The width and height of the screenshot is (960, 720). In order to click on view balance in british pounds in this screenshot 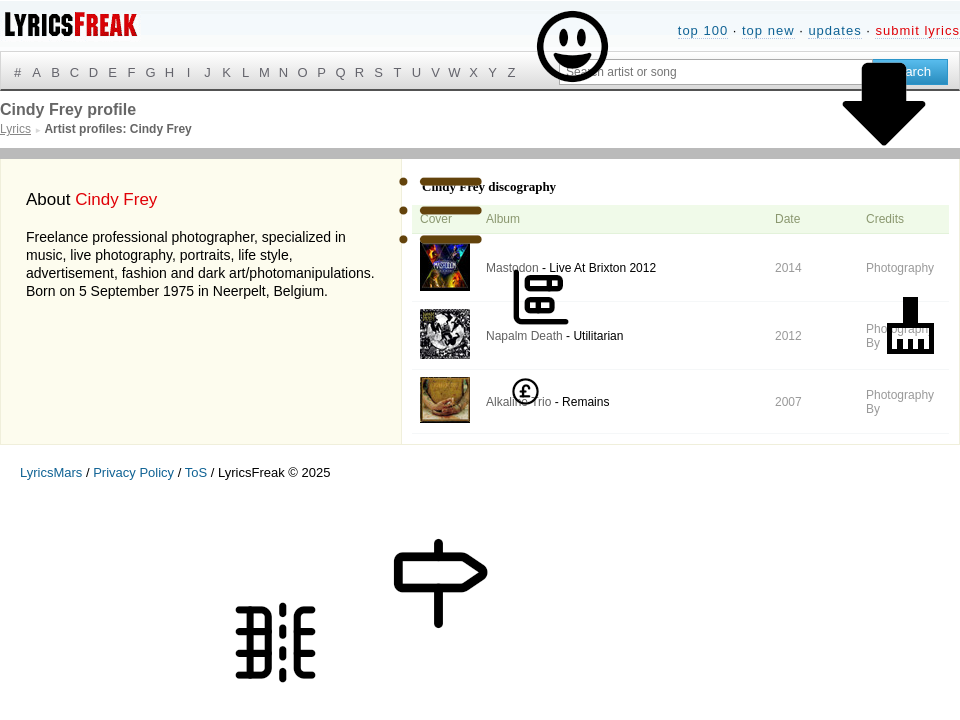, I will do `click(525, 391)`.